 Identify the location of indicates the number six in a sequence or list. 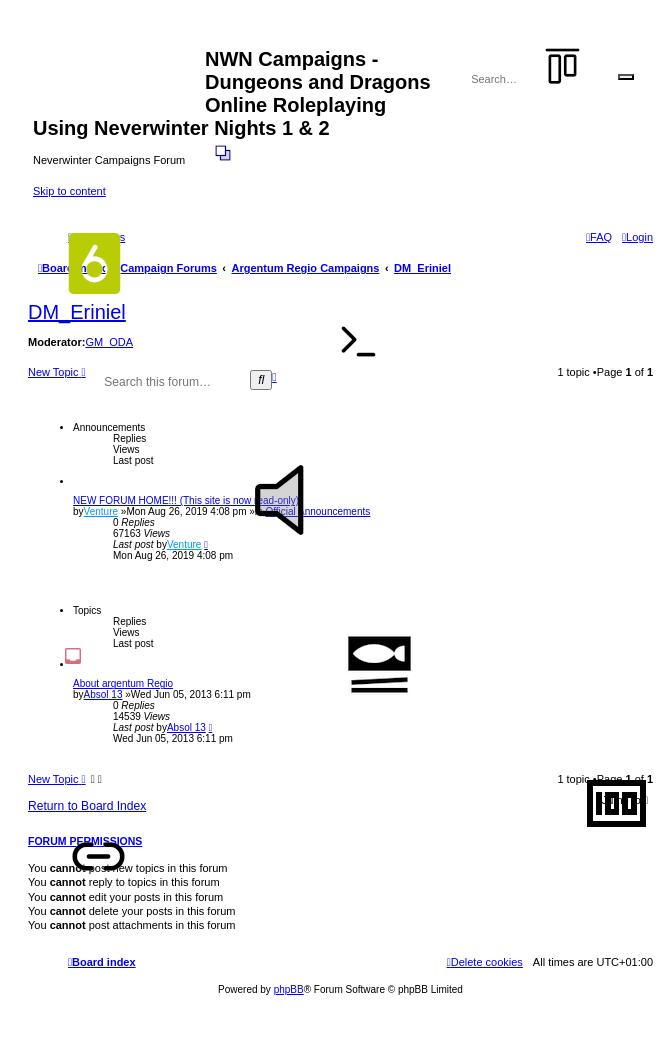
(94, 263).